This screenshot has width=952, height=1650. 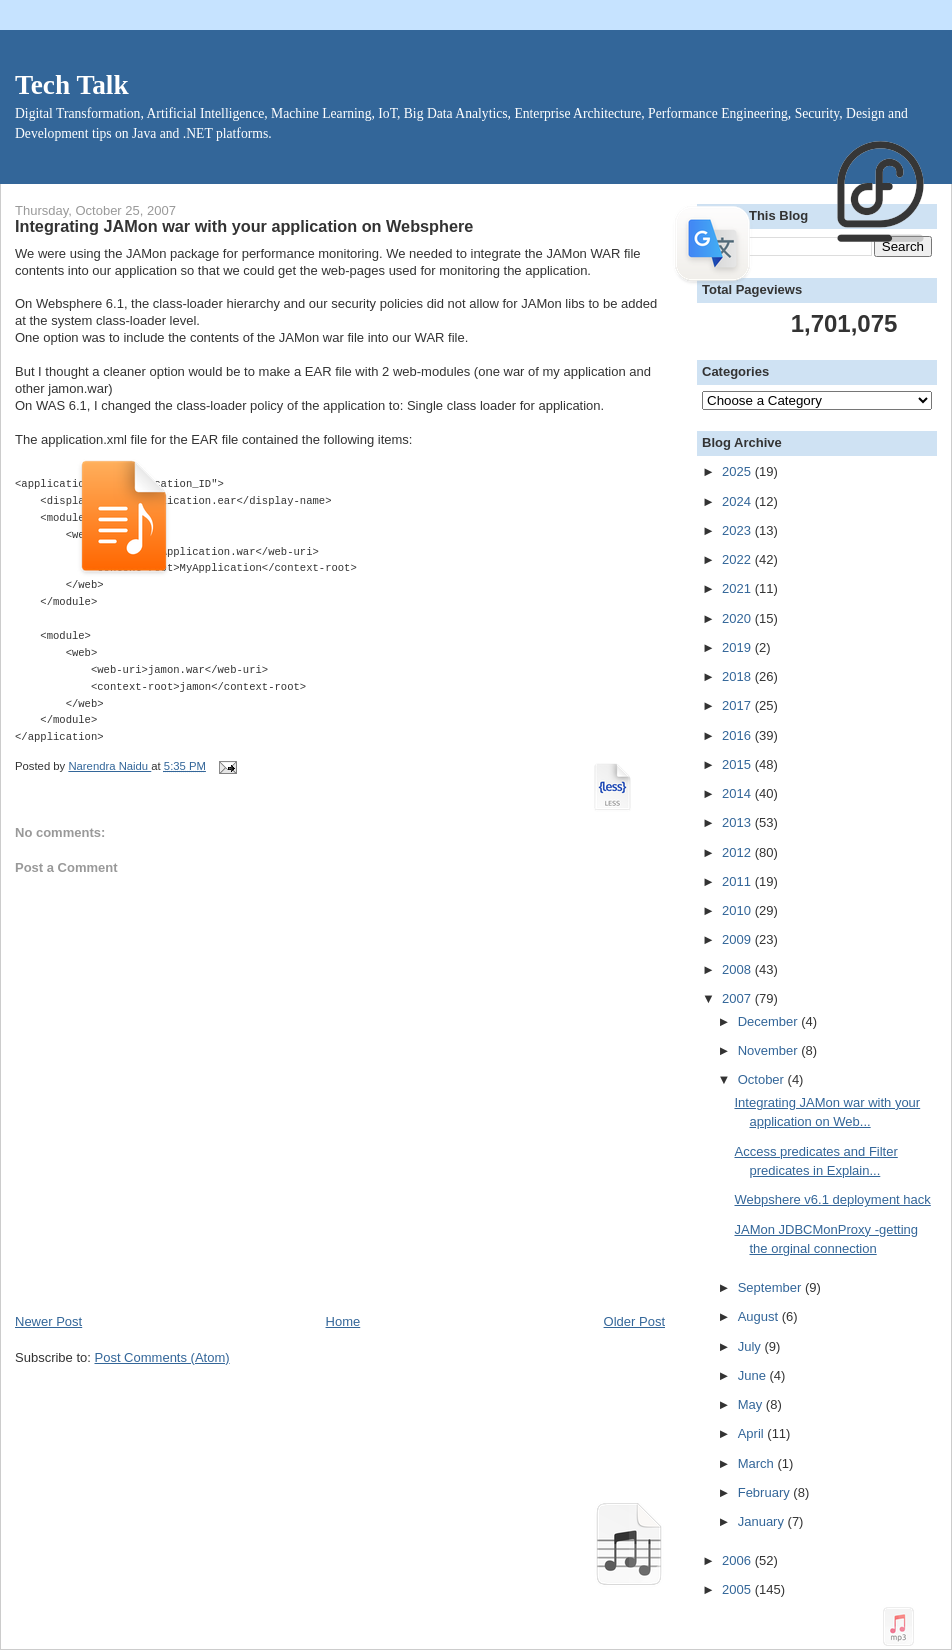 I want to click on an iMelody audio file, so click(x=629, y=1544).